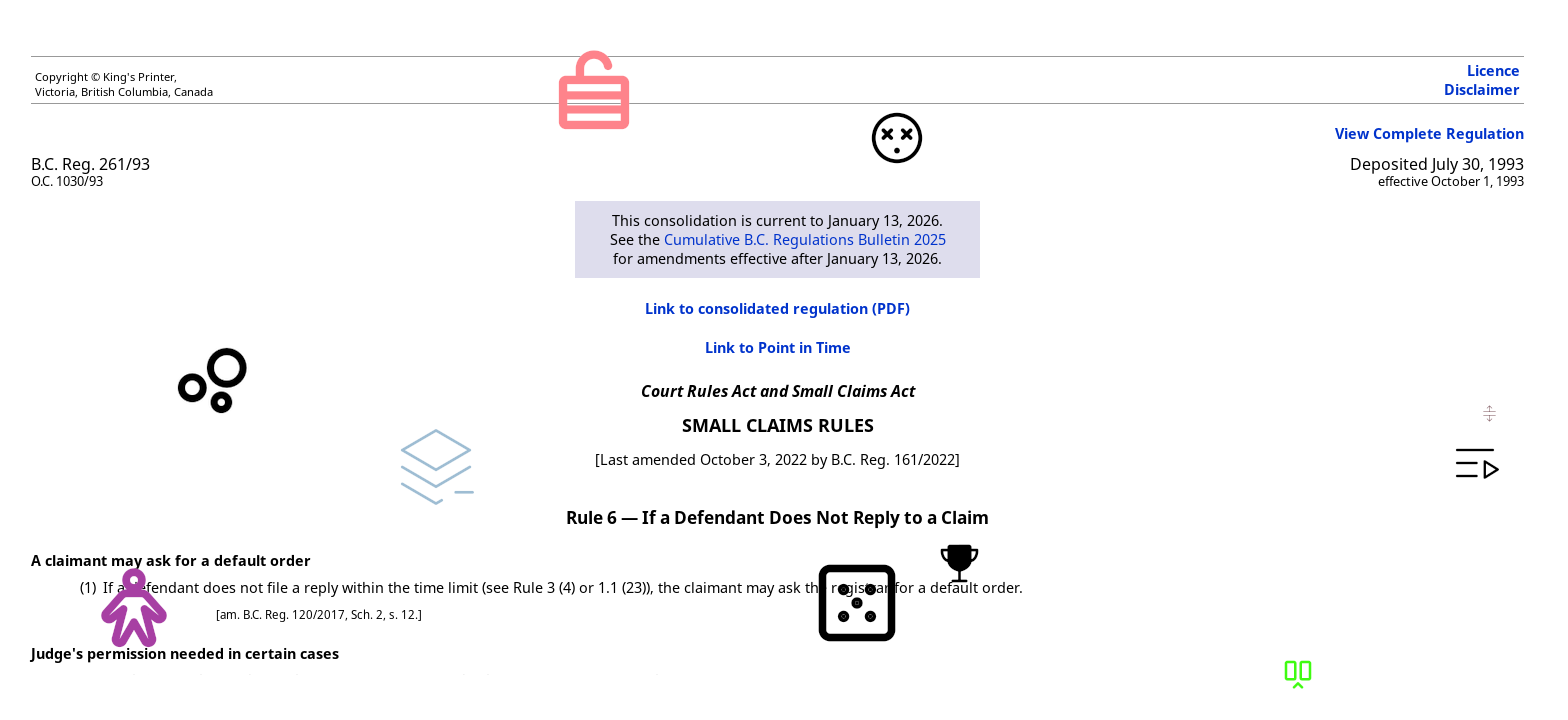 The width and height of the screenshot is (1568, 720). I want to click on view your profile, so click(134, 609).